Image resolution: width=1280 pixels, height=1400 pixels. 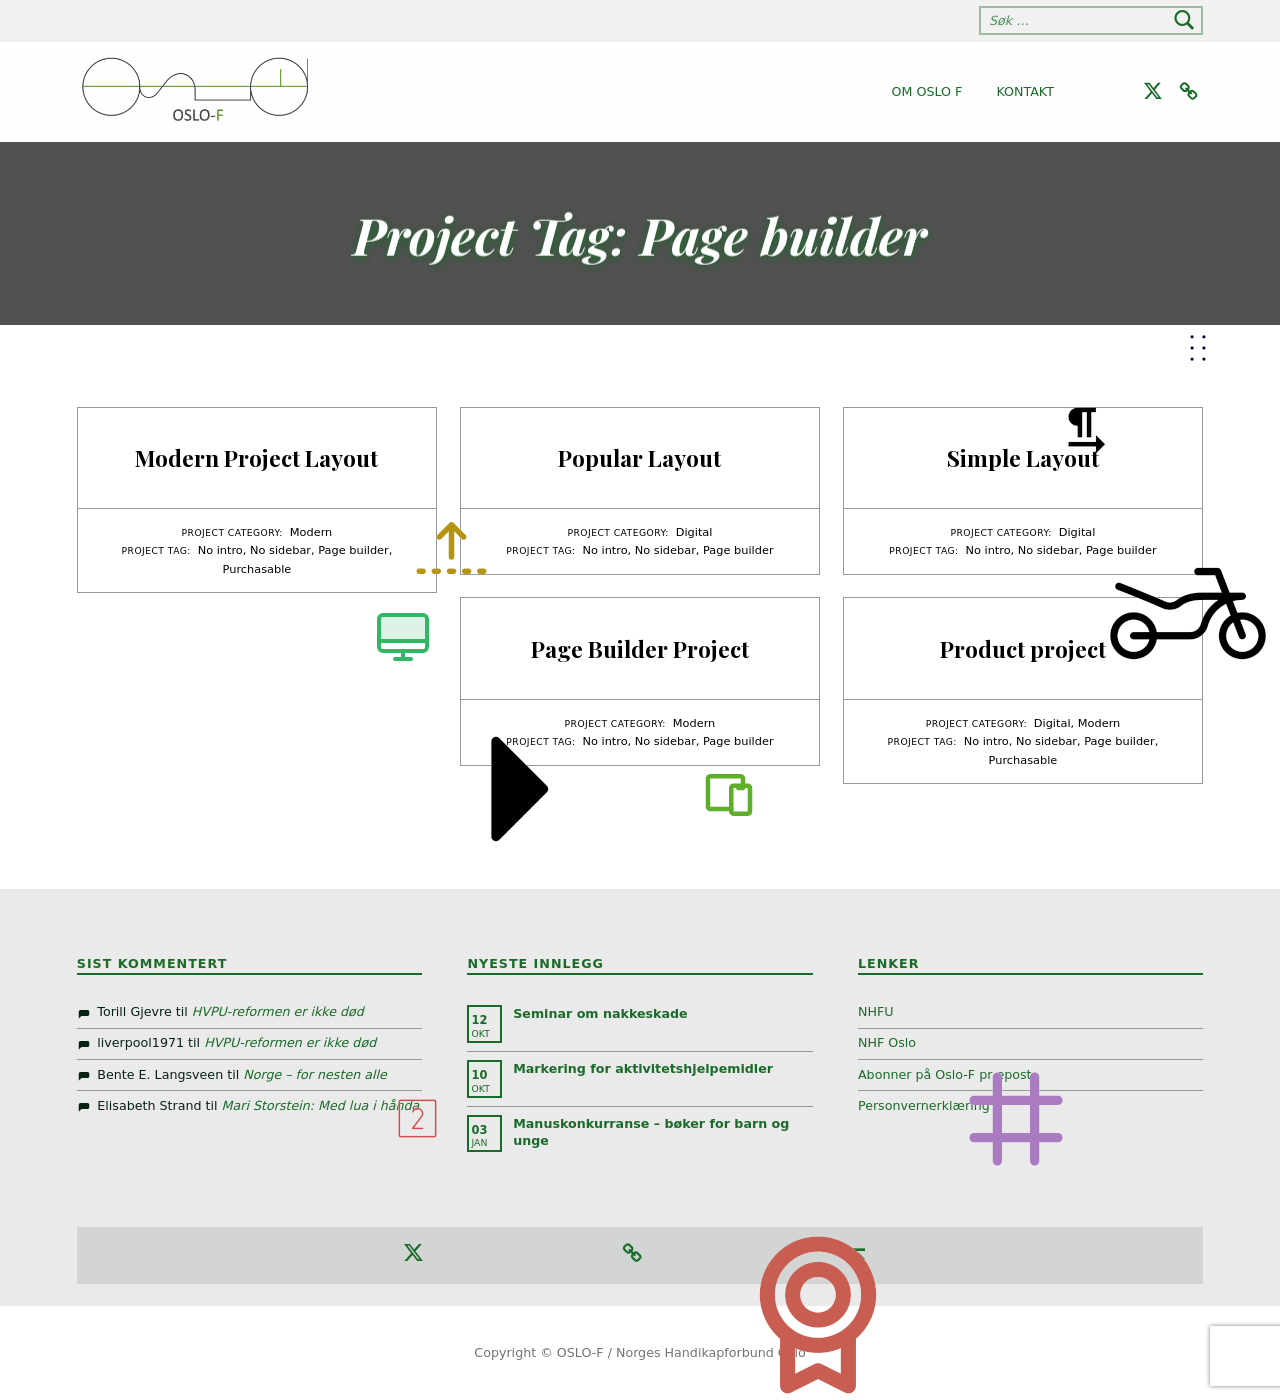 What do you see at coordinates (451, 548) in the screenshot?
I see `collapse content upward` at bounding box center [451, 548].